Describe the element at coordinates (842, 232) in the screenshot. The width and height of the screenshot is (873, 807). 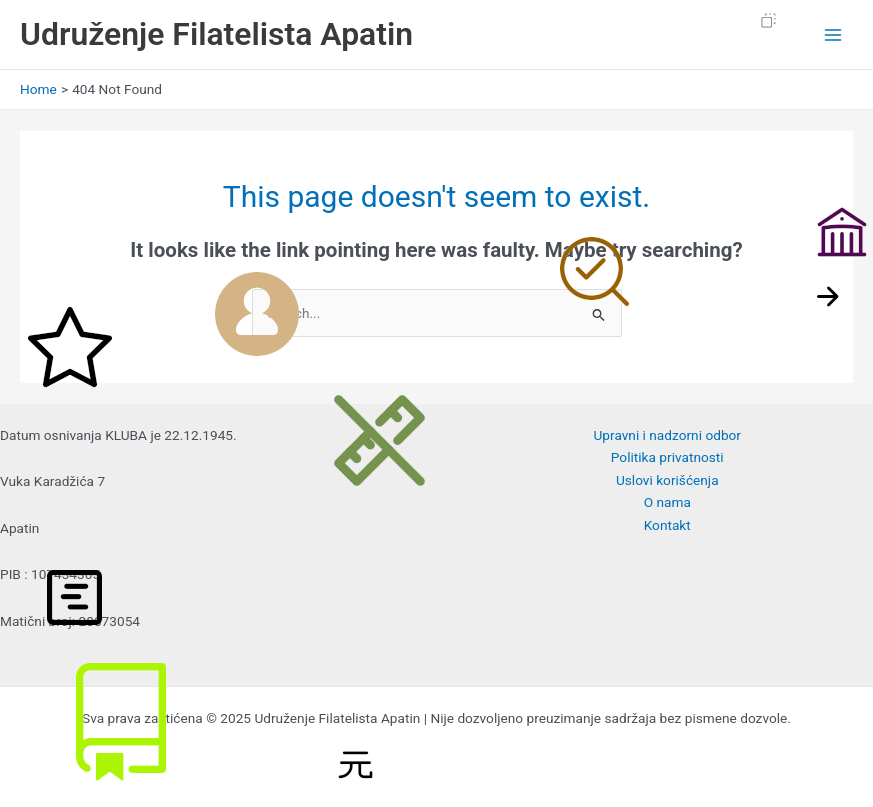
I see `access library or archives` at that location.